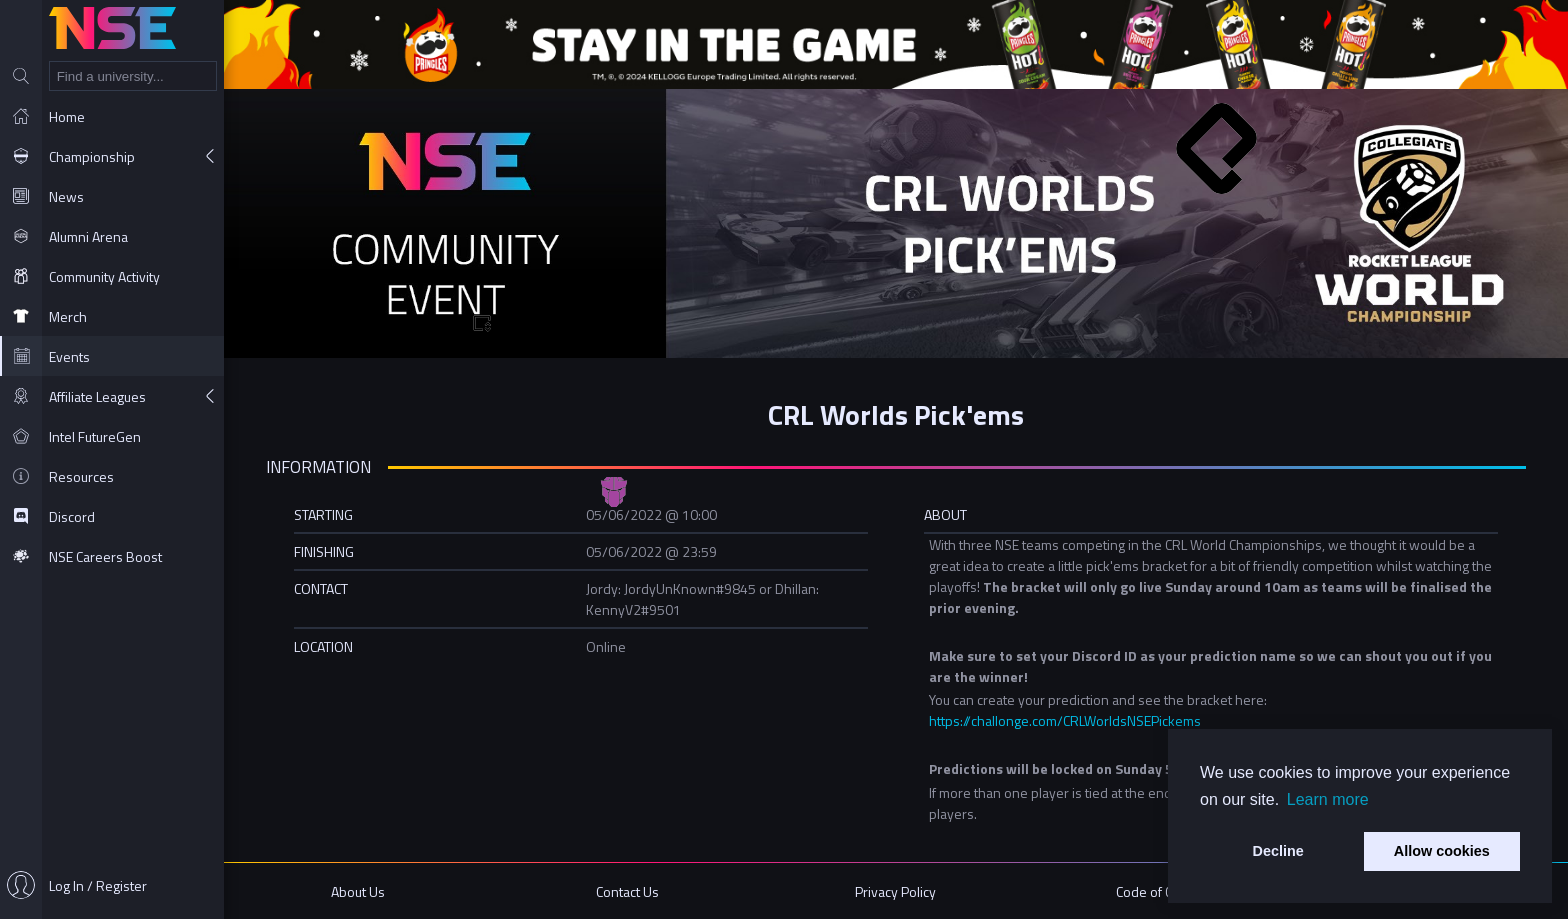  I want to click on primefaces framework logo, so click(614, 492).